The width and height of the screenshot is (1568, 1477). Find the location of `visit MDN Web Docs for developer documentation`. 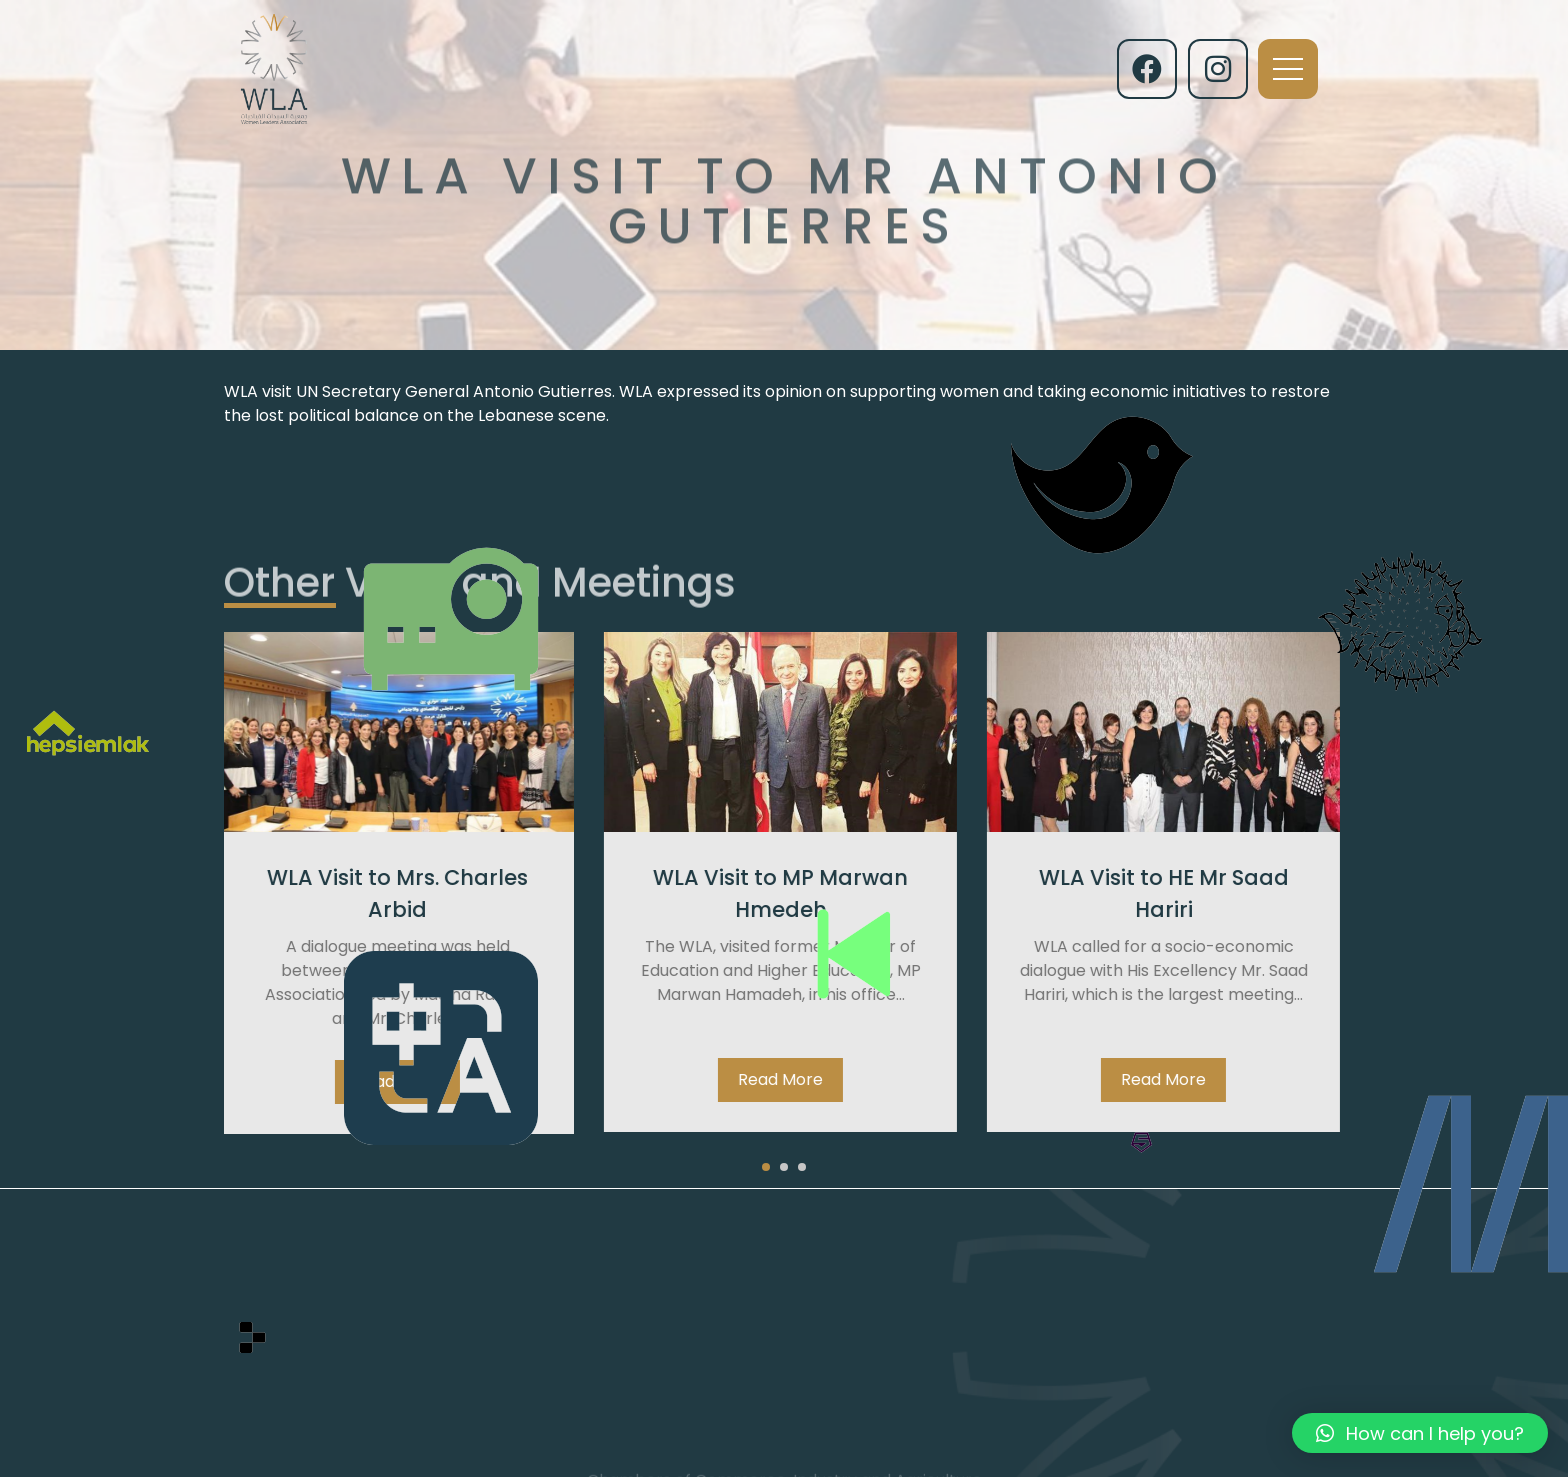

visit MDN Web Docs for developer documentation is located at coordinates (1471, 1184).